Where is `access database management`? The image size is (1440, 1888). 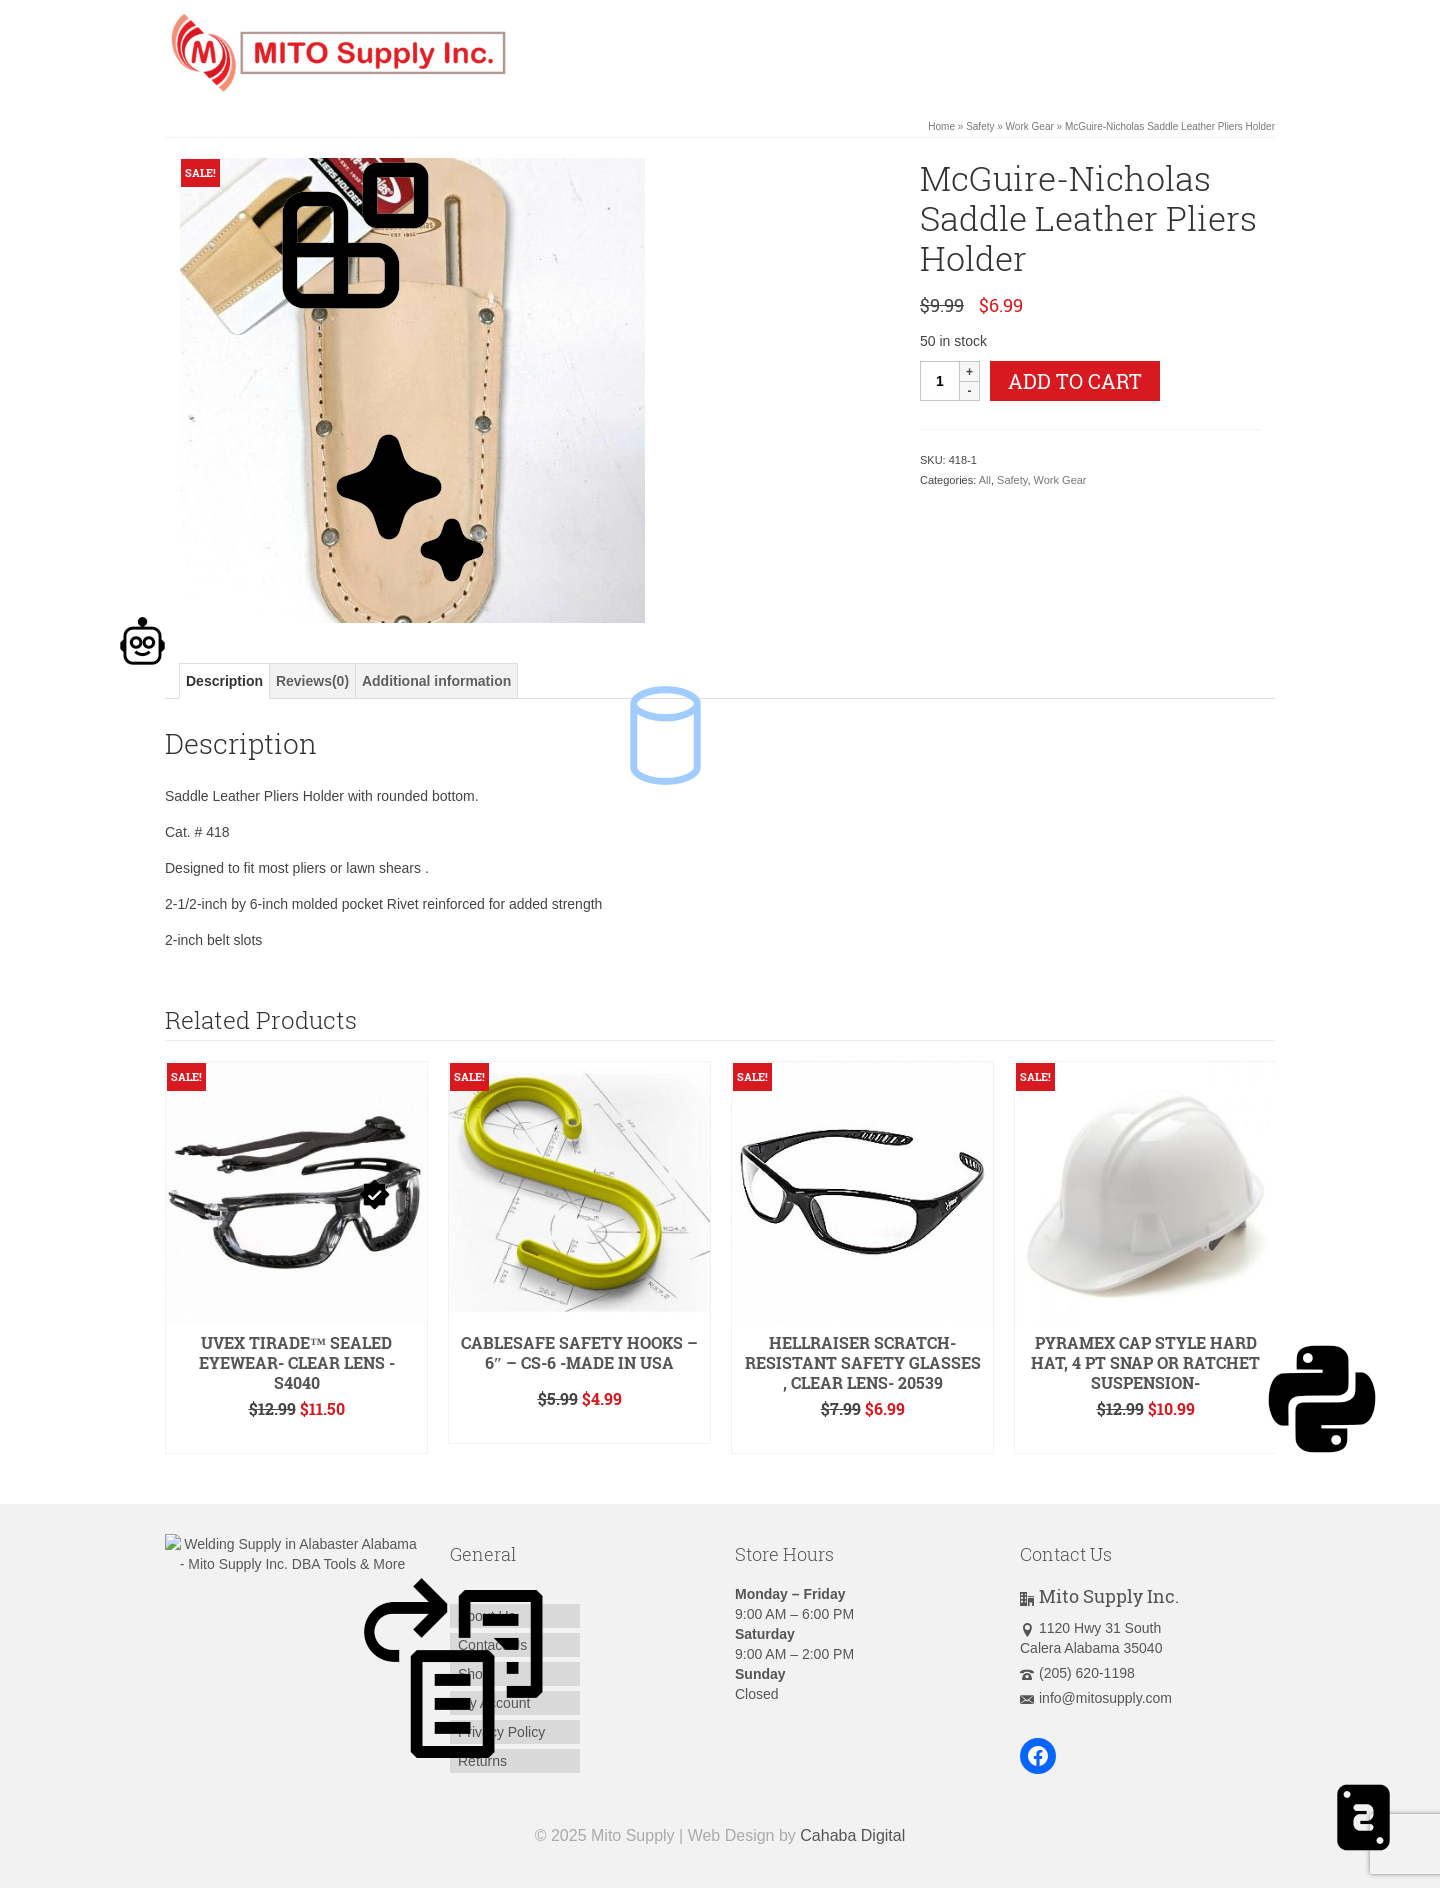
access database management is located at coordinates (665, 735).